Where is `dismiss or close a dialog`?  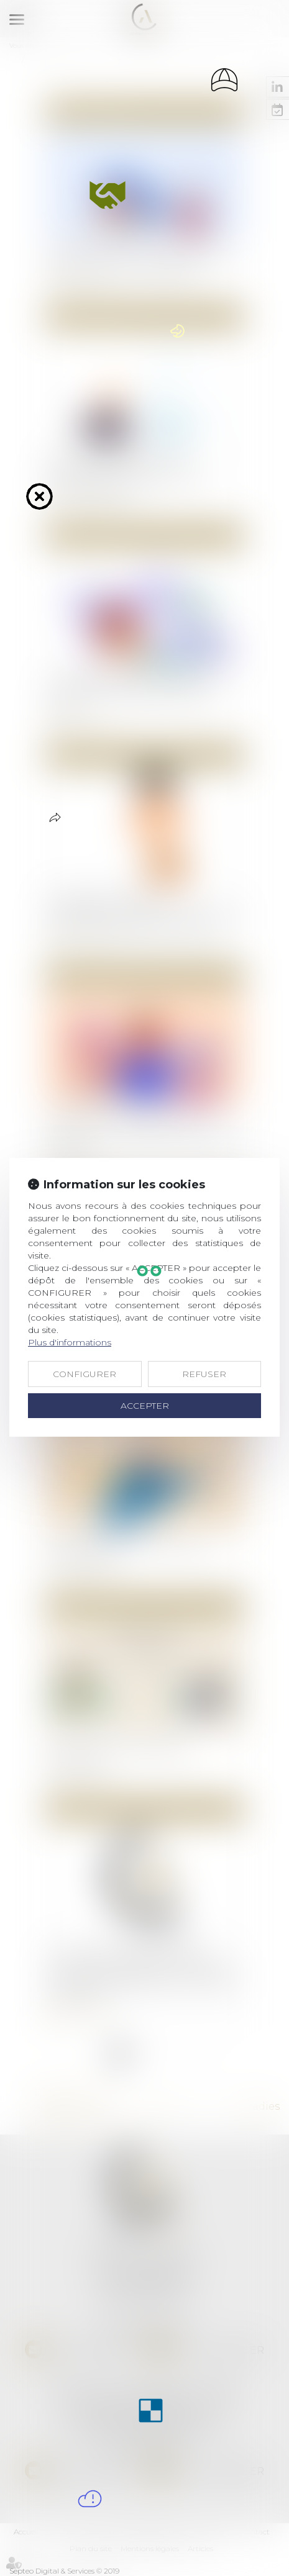 dismiss or close a dialog is located at coordinates (39, 496).